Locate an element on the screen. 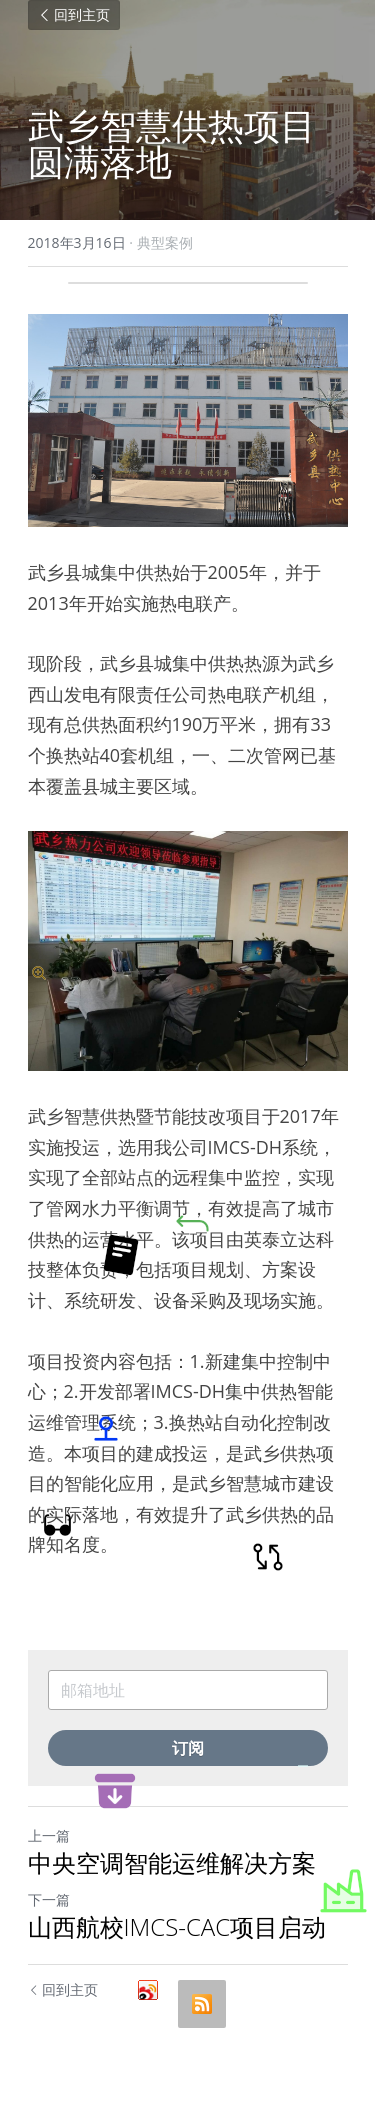  mark a location on the map is located at coordinates (106, 1429).